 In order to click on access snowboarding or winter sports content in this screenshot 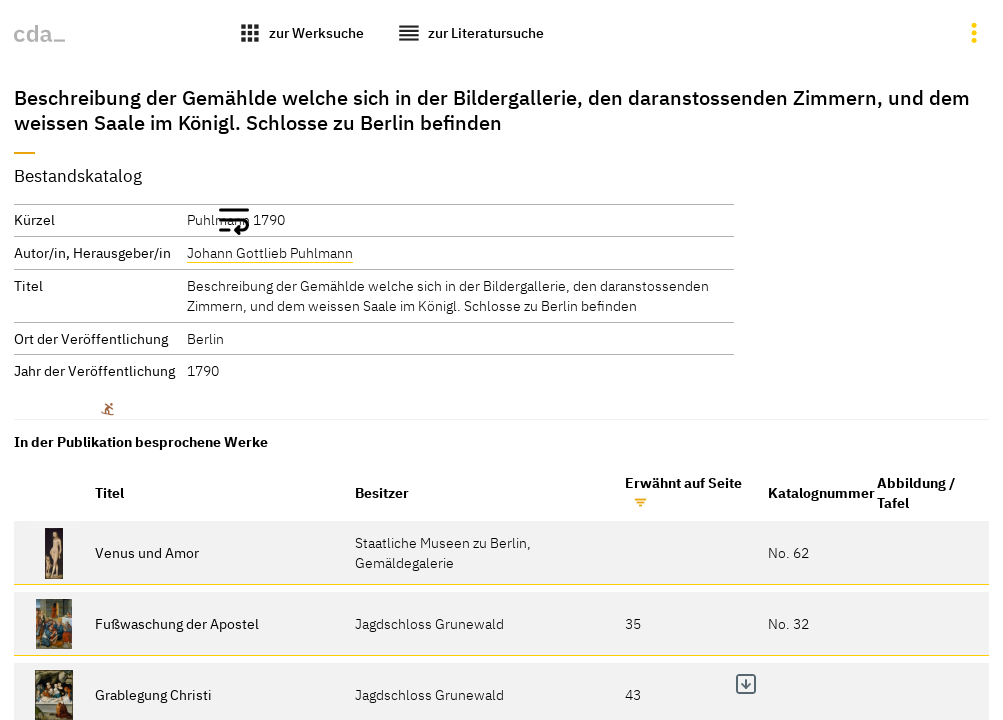, I will do `click(108, 409)`.